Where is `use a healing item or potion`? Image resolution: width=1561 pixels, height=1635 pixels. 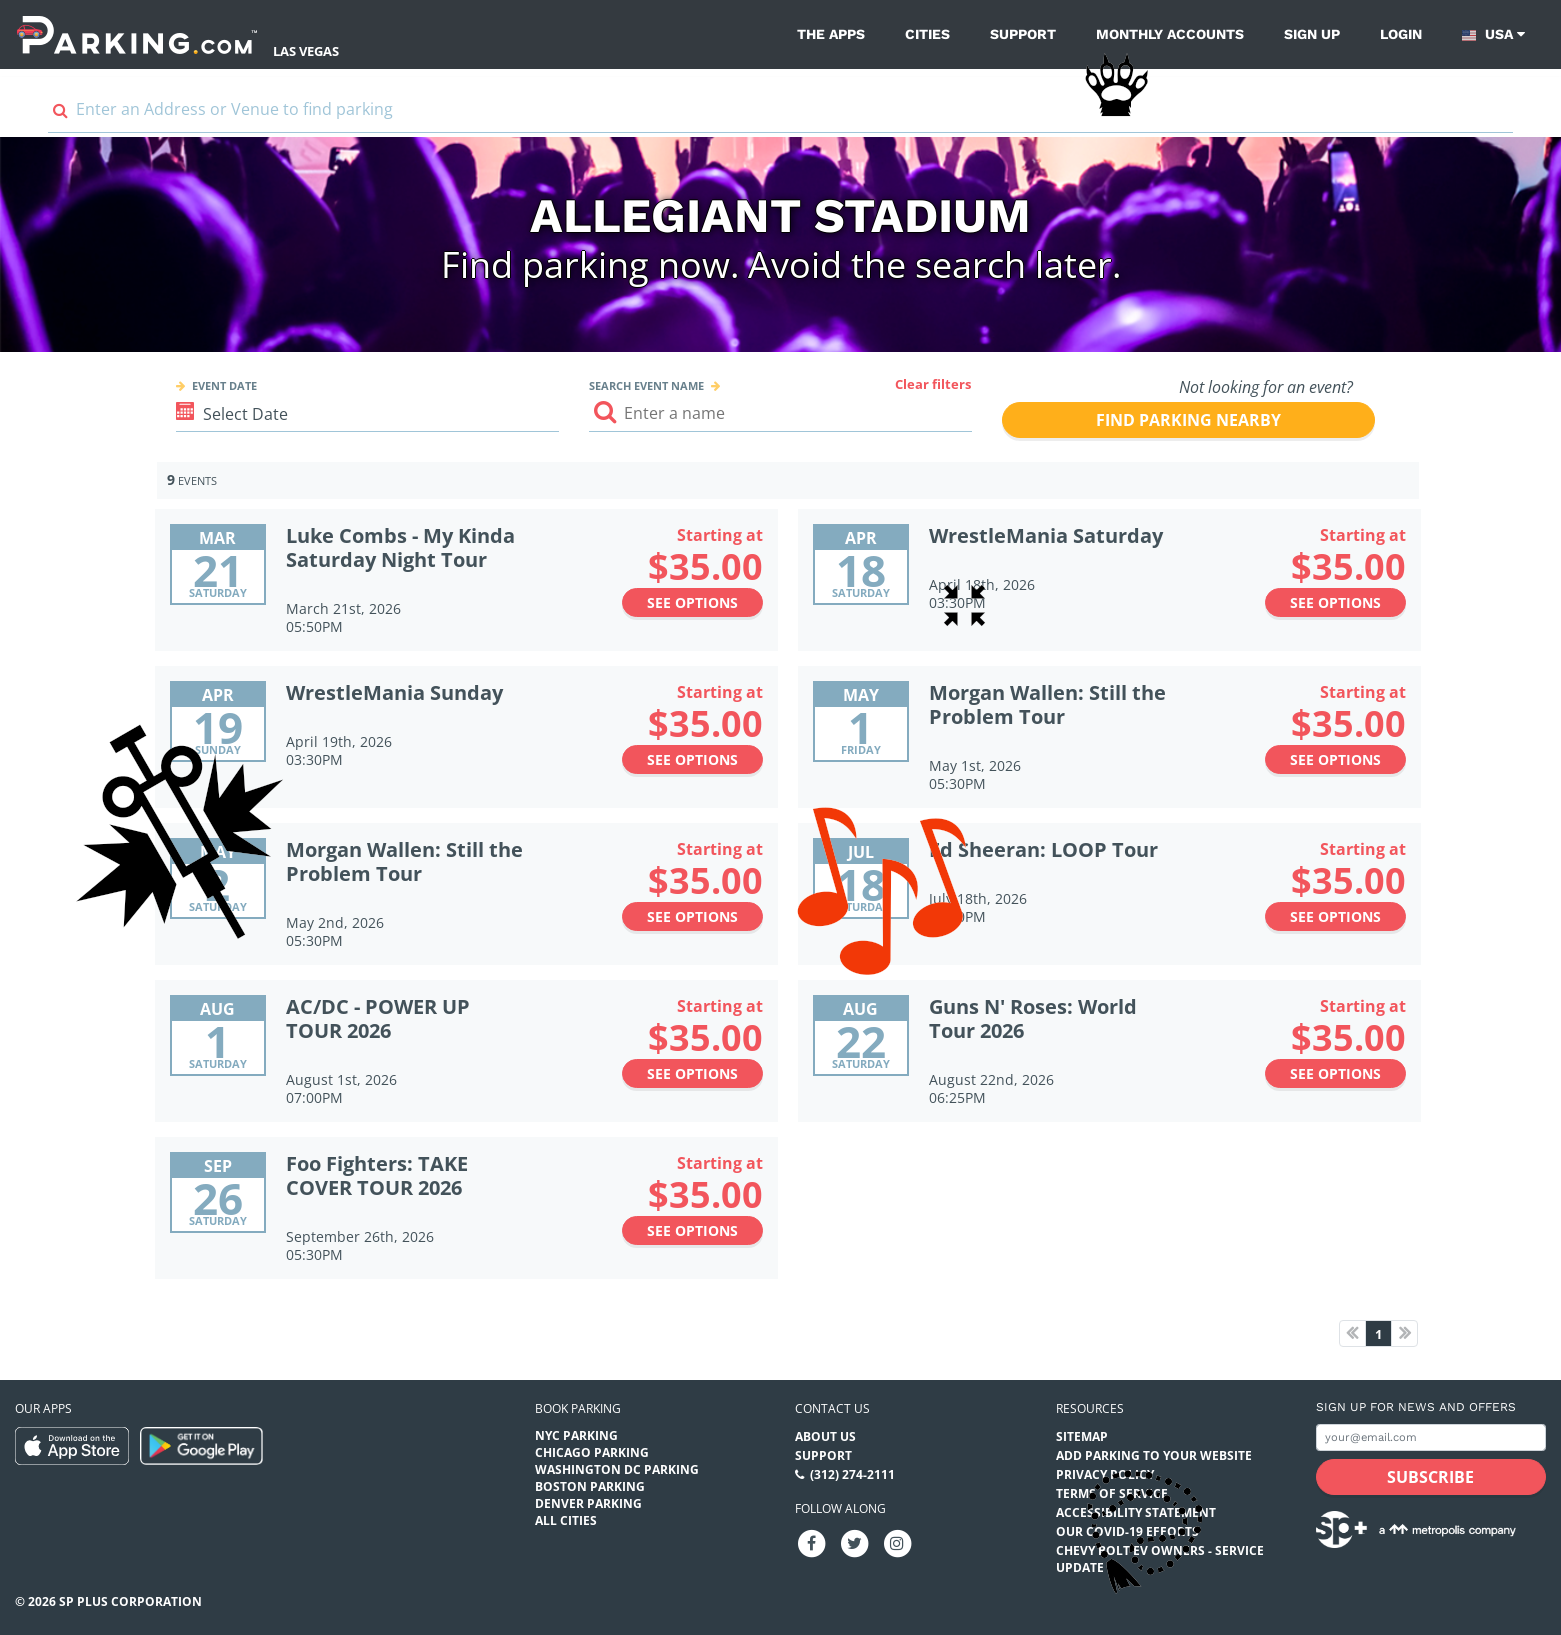
use a healing item or potion is located at coordinates (176, 830).